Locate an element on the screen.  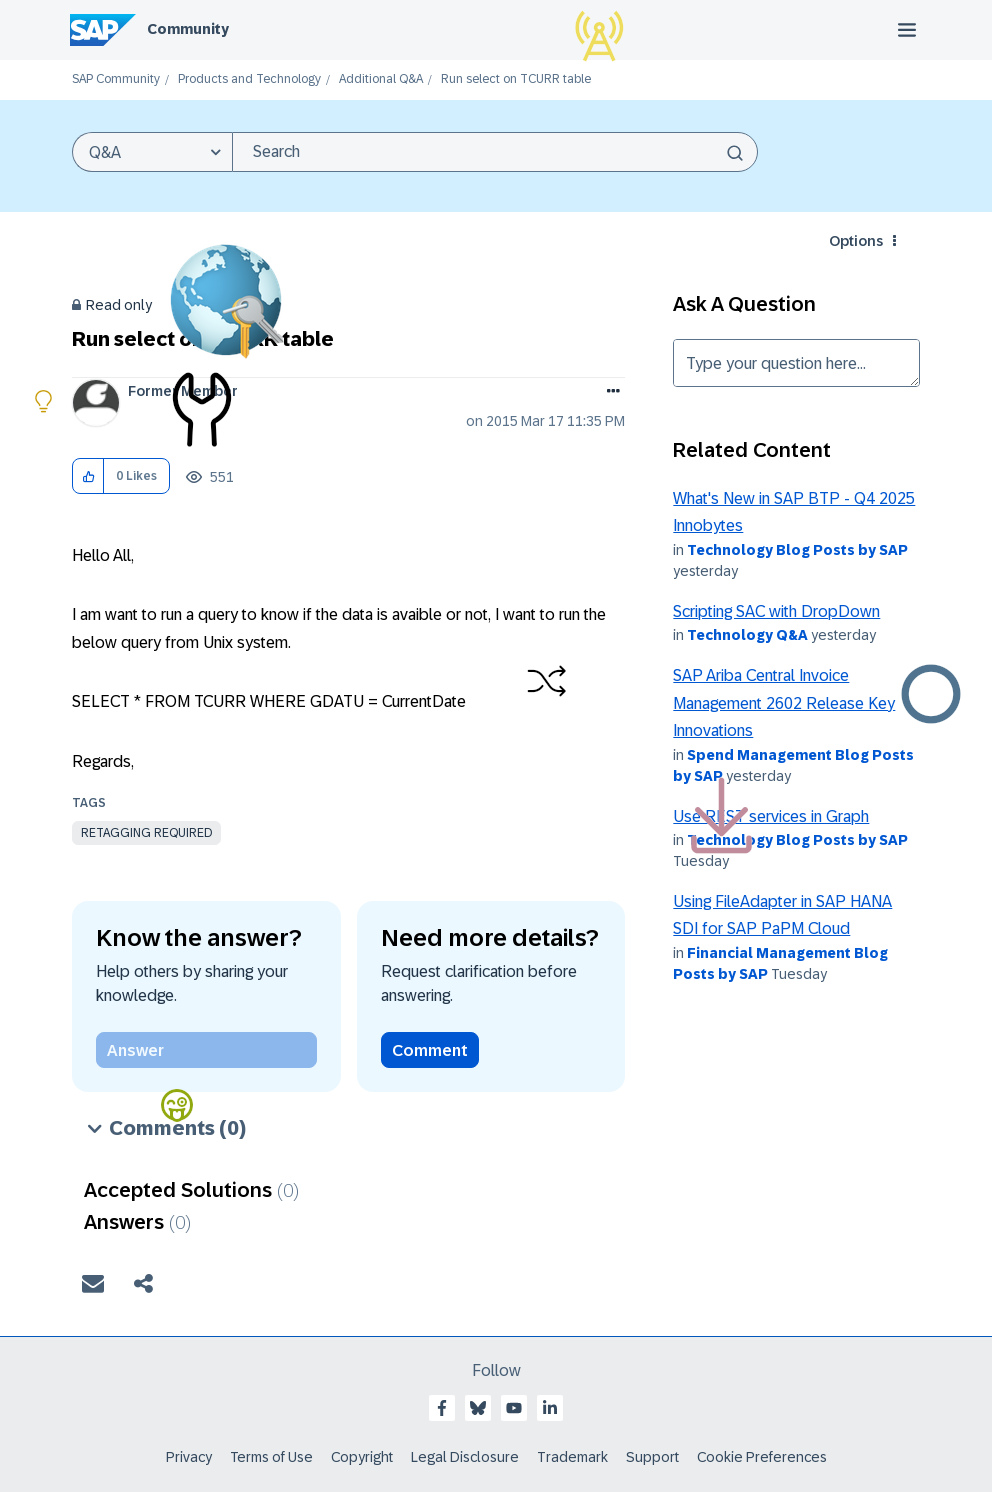
shuffle playlist or queue order is located at coordinates (546, 681).